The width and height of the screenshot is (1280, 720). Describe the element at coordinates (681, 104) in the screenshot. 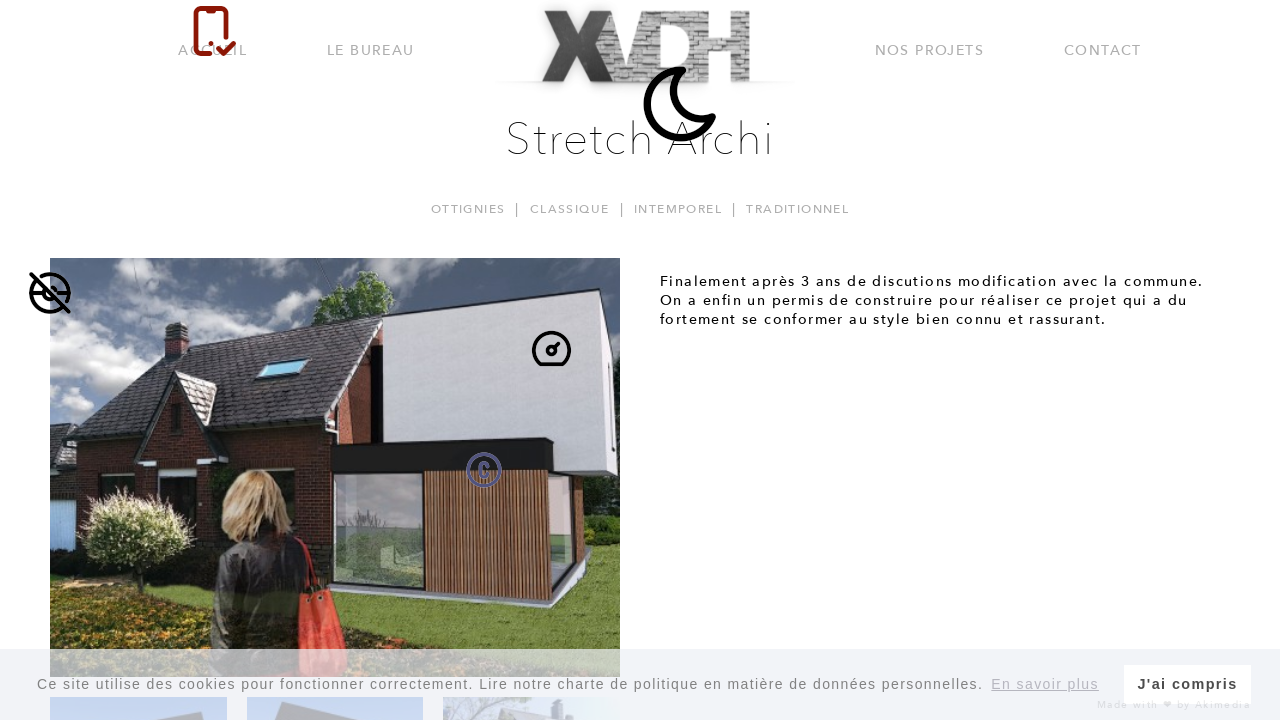

I see `toggle dark mode` at that location.